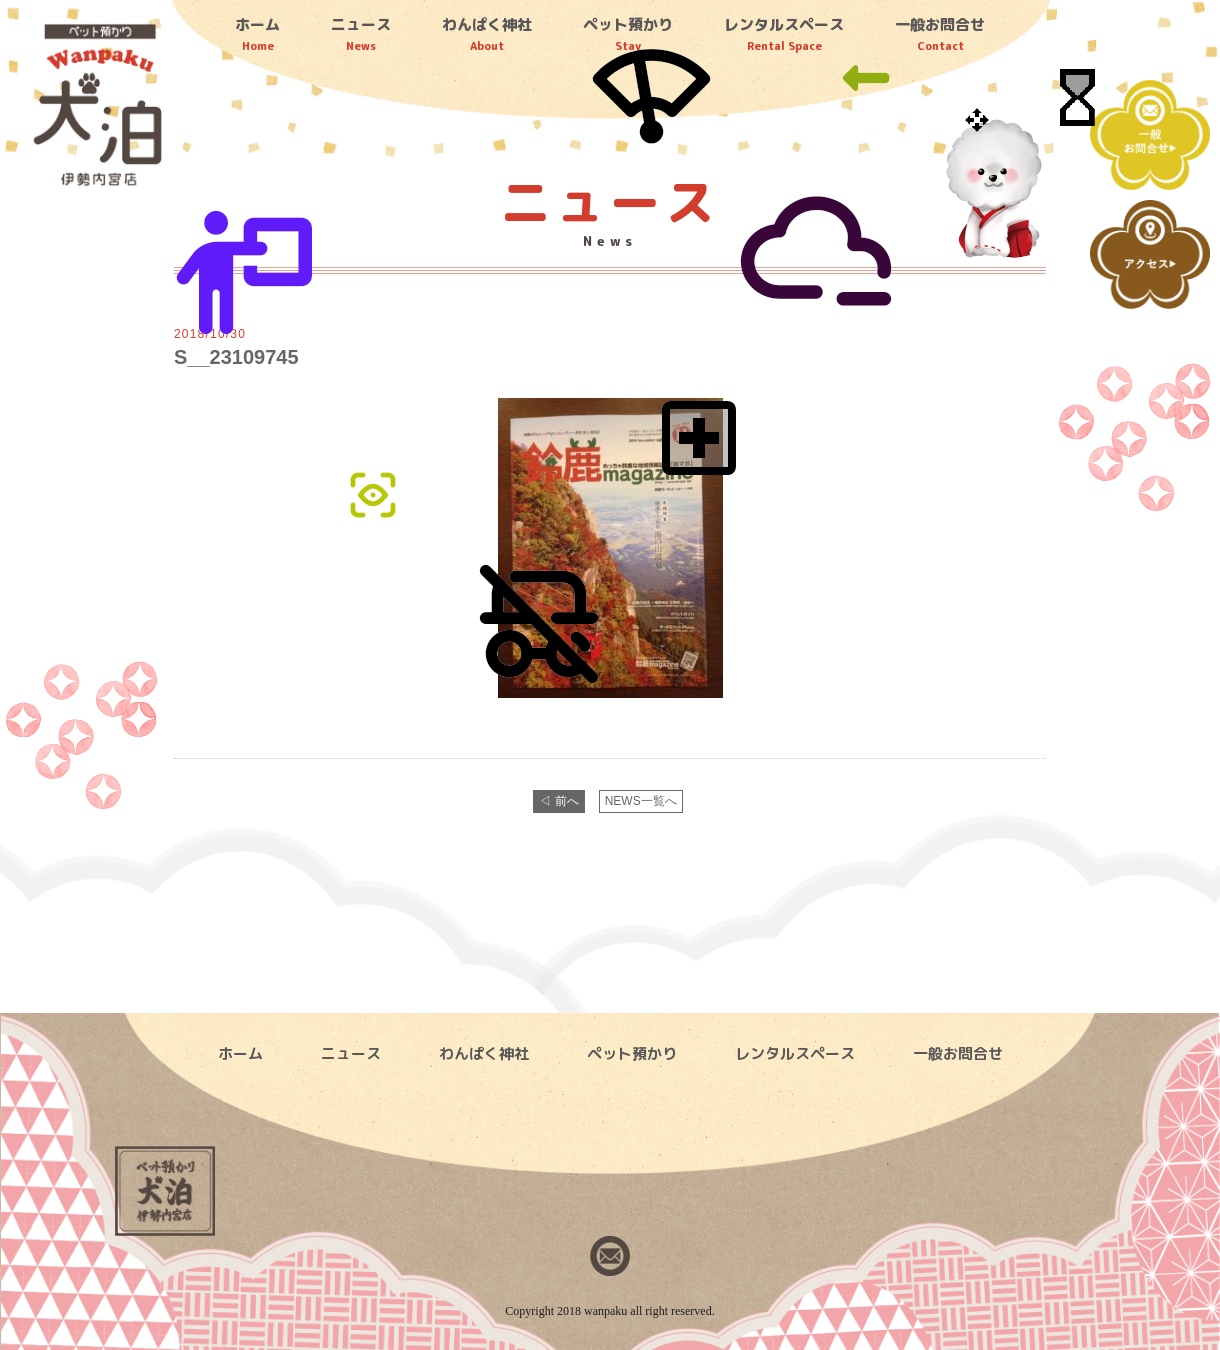 The width and height of the screenshot is (1220, 1350). Describe the element at coordinates (977, 120) in the screenshot. I see `move or drag this element freely` at that location.